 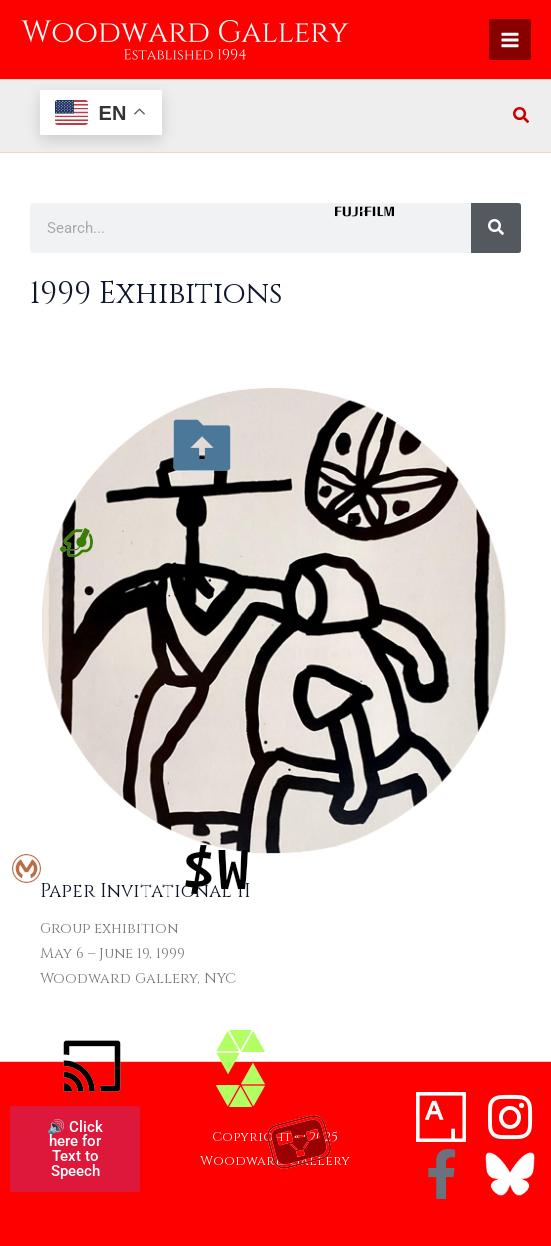 What do you see at coordinates (299, 1142) in the screenshot?
I see `freedesktop.org project logo` at bounding box center [299, 1142].